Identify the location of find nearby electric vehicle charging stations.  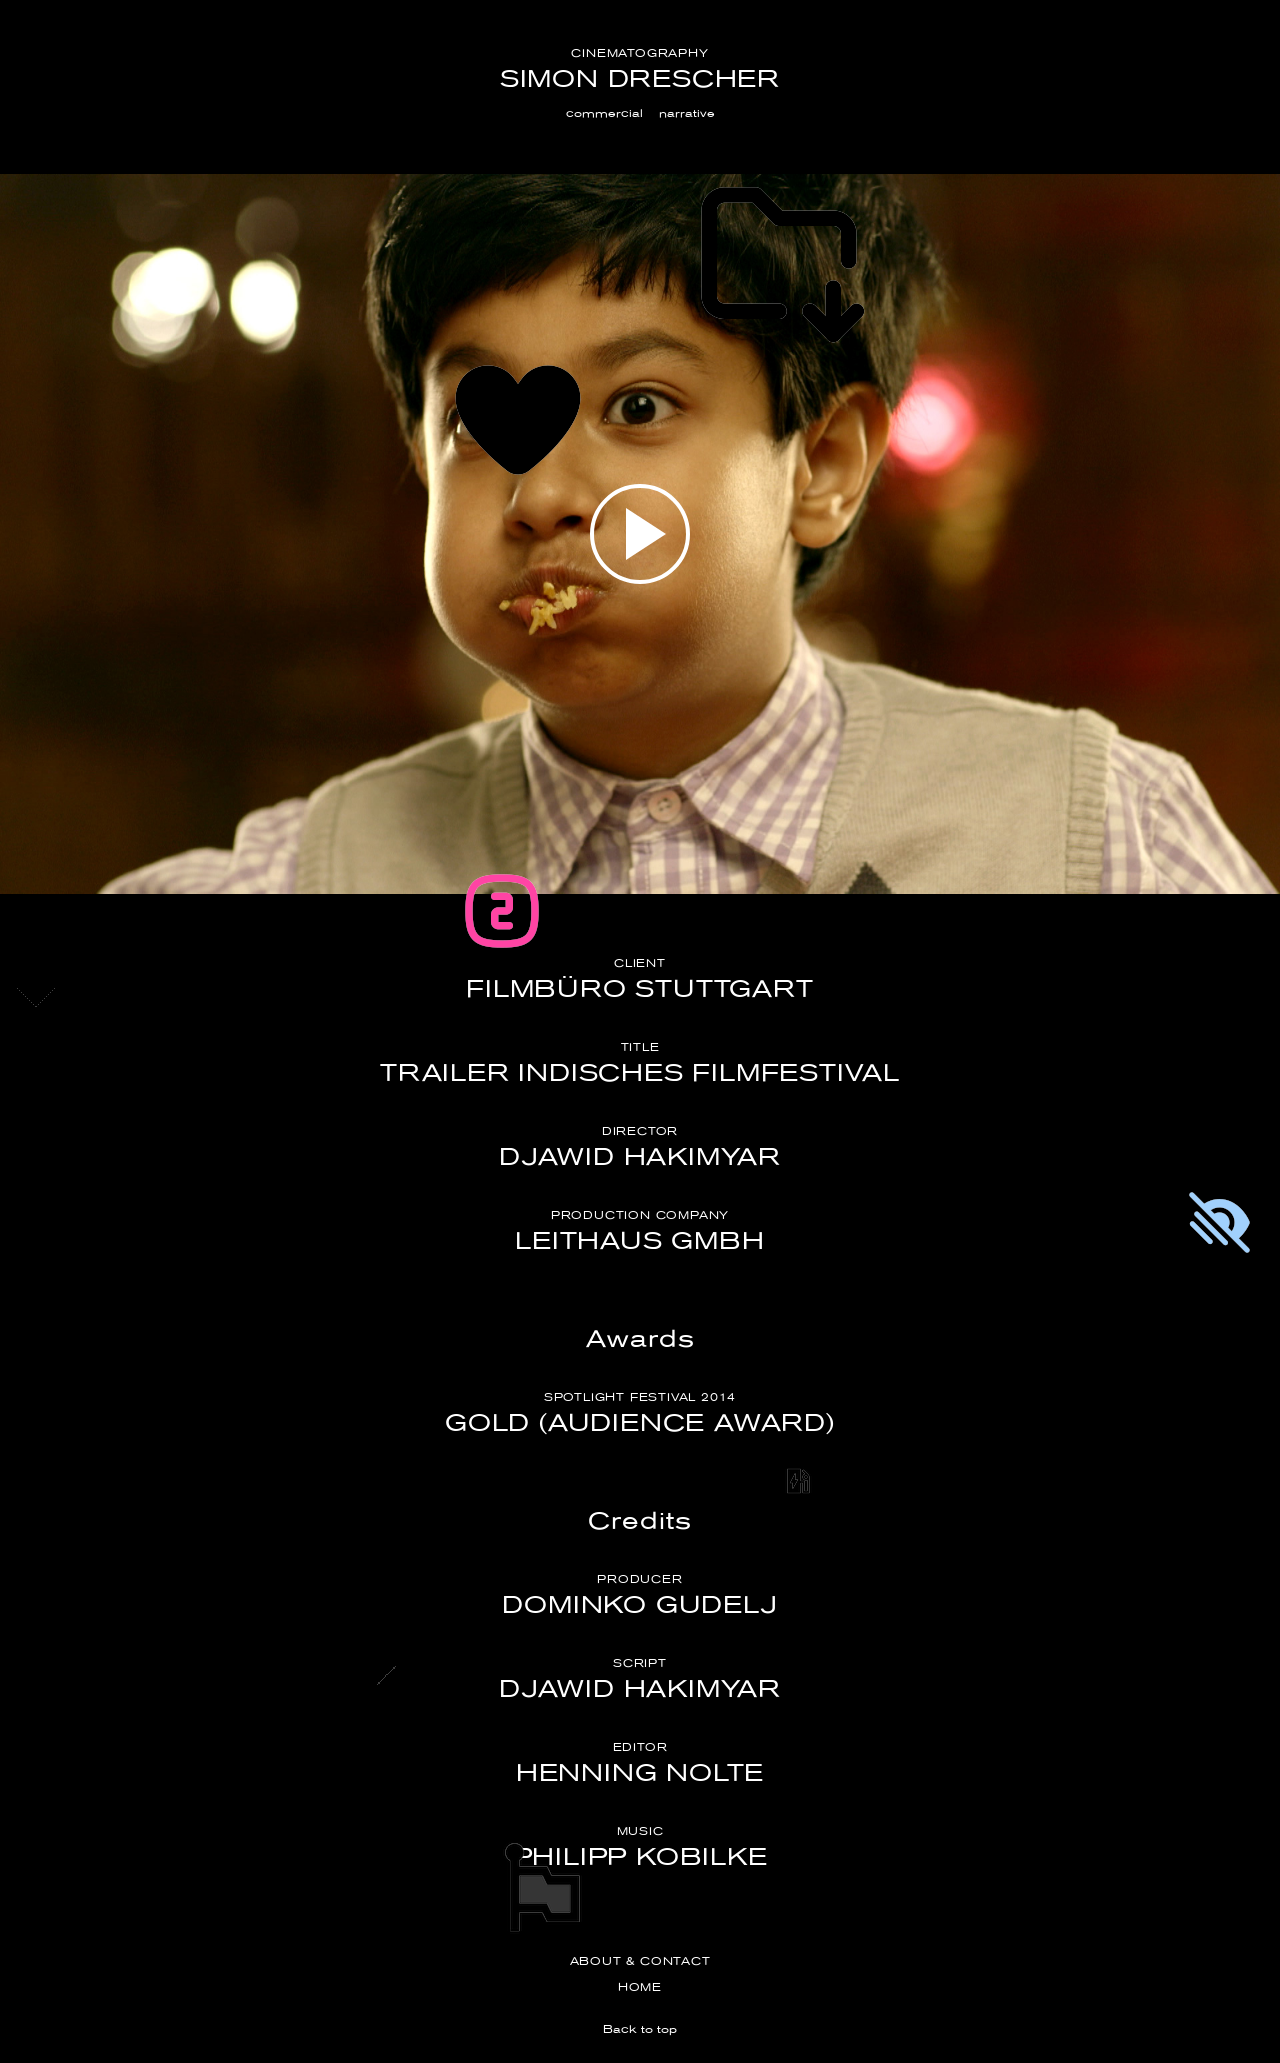
(798, 1481).